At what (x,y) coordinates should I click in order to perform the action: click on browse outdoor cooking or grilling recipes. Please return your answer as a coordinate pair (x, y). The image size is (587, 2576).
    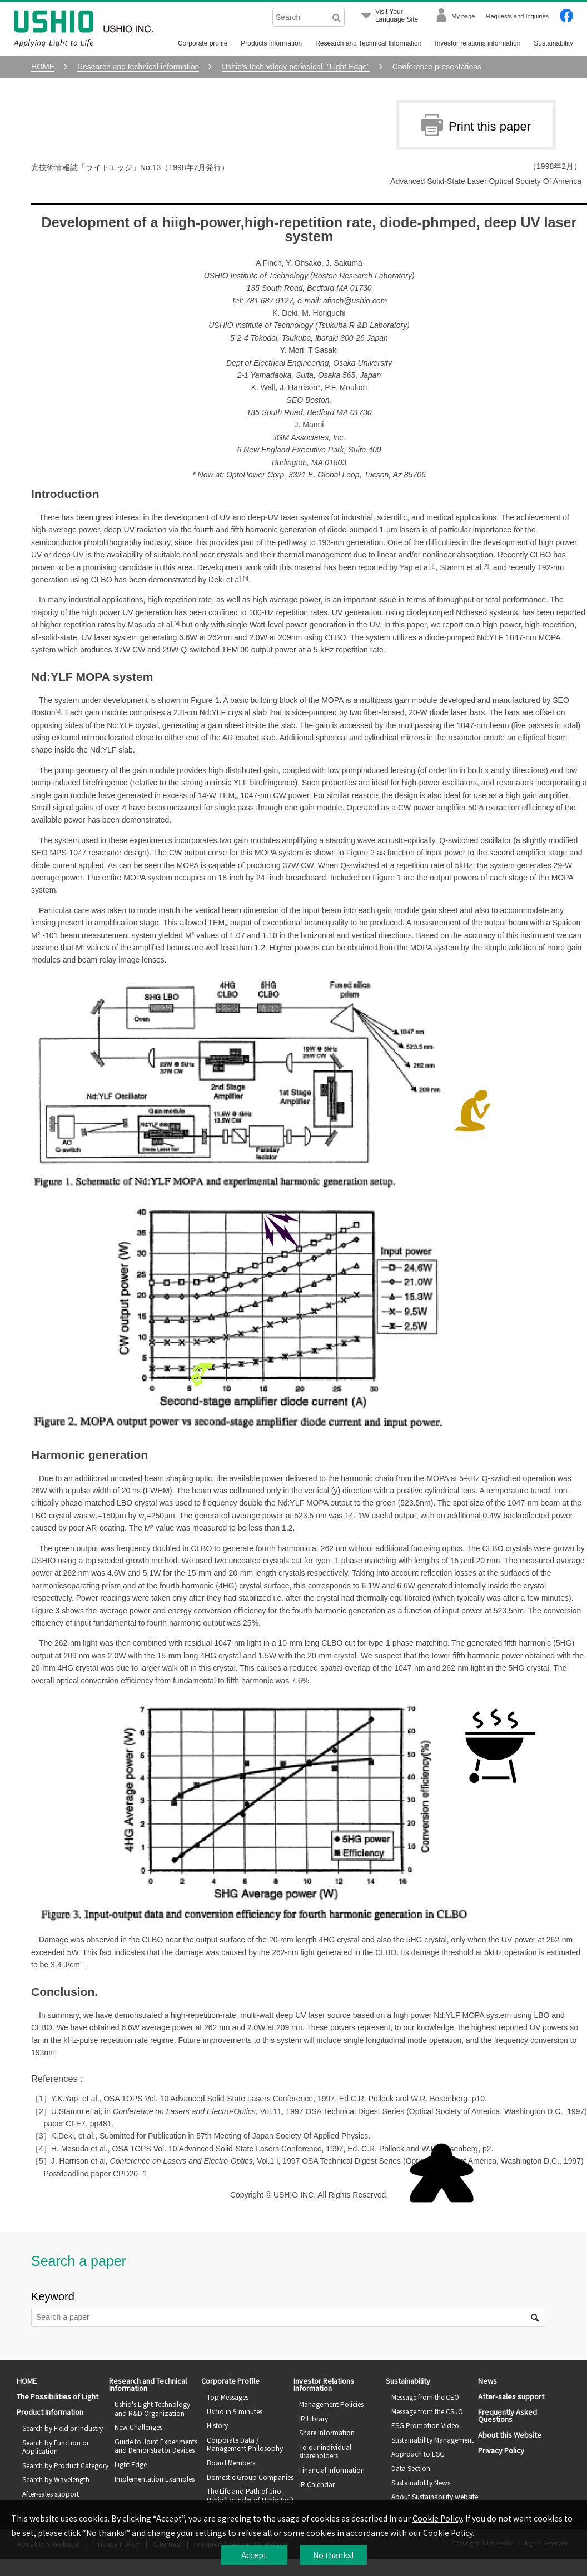
    Looking at the image, I should click on (499, 1746).